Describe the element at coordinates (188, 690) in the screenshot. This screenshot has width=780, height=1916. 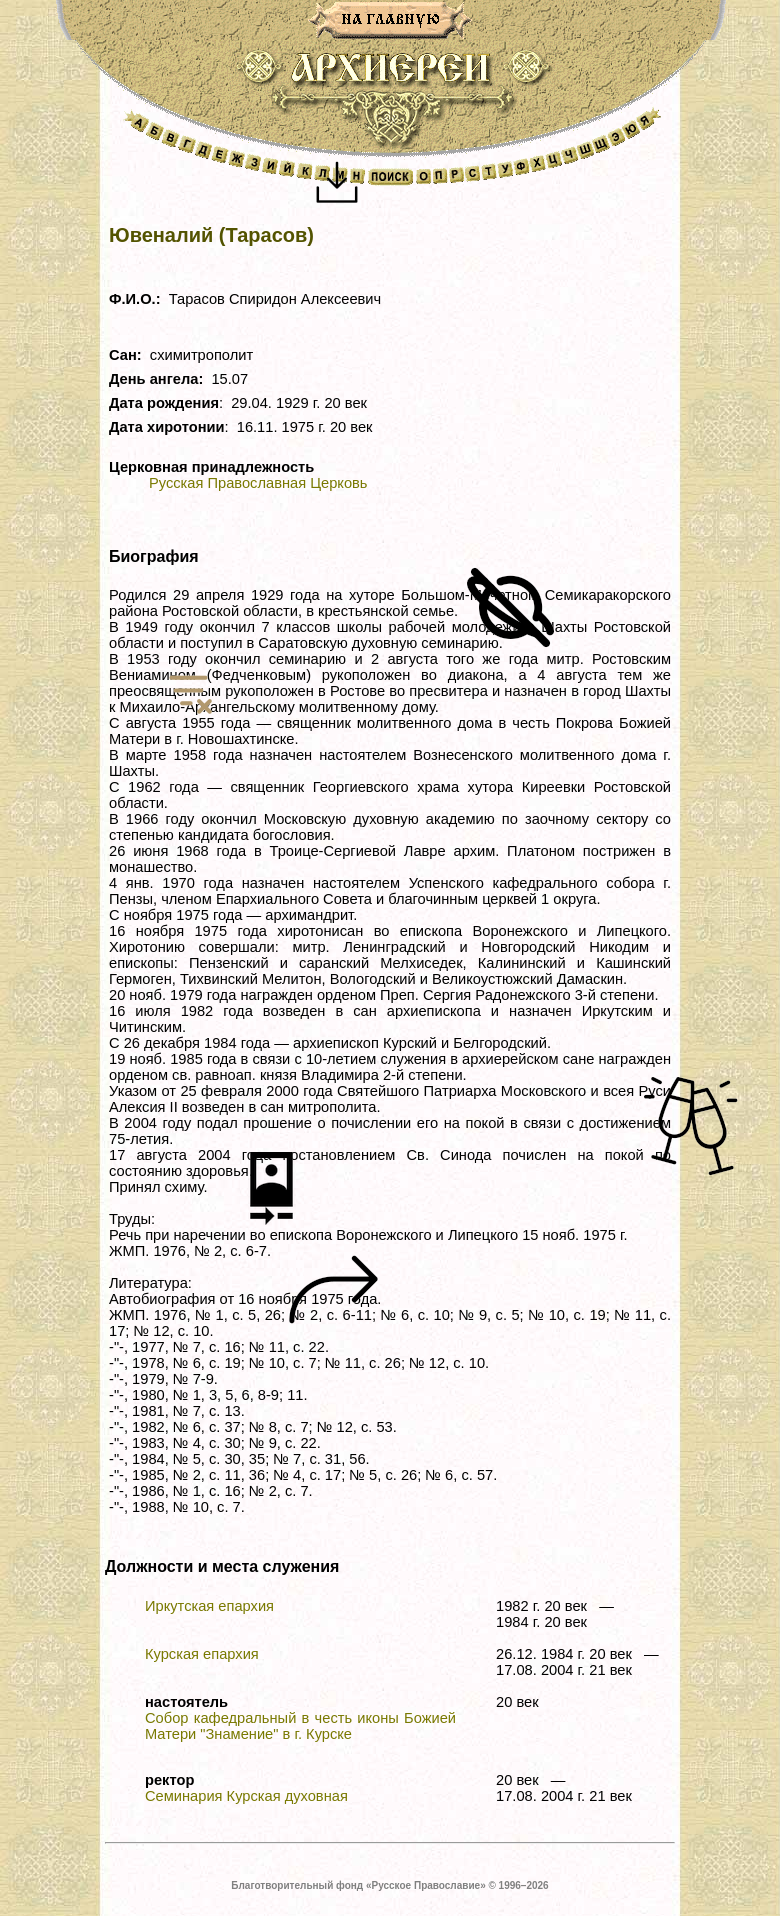
I see `clear all active filters` at that location.